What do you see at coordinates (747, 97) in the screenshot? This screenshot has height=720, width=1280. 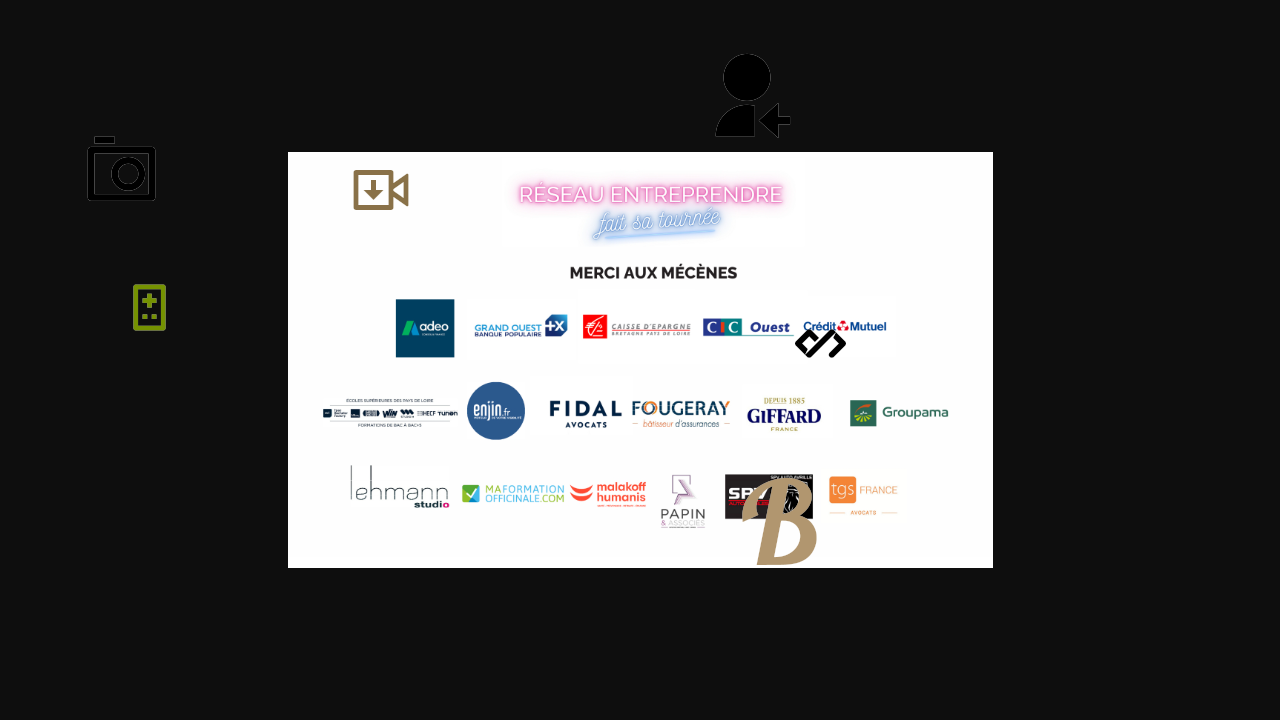 I see `incoming user request or invitation` at bounding box center [747, 97].